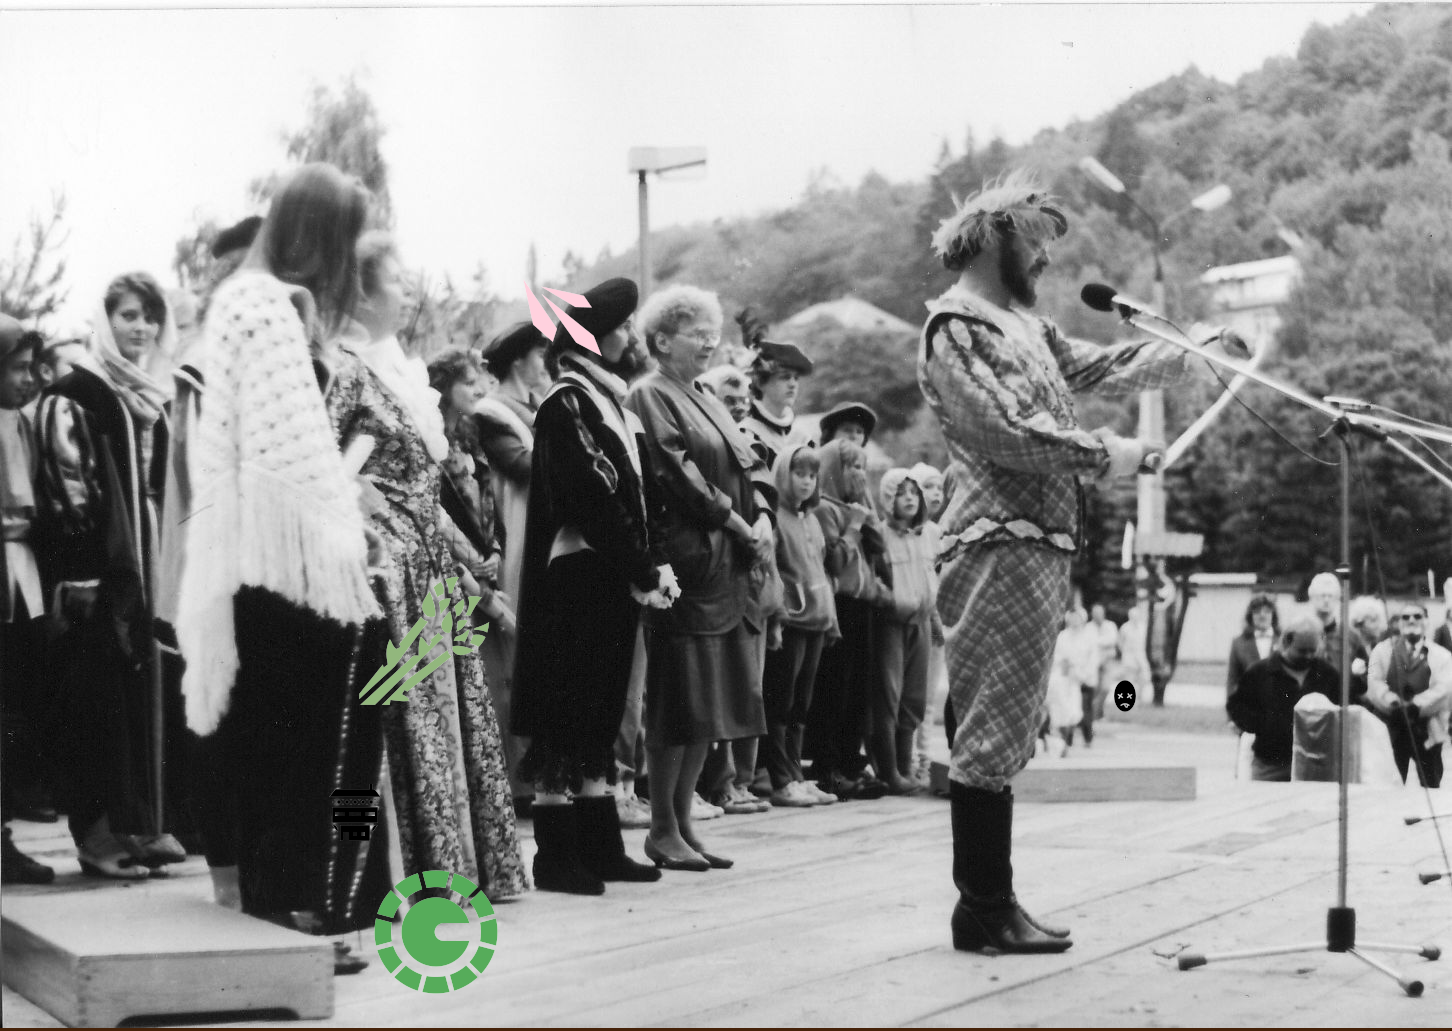  Describe the element at coordinates (1125, 696) in the screenshot. I see `indicates game over or player death` at that location.